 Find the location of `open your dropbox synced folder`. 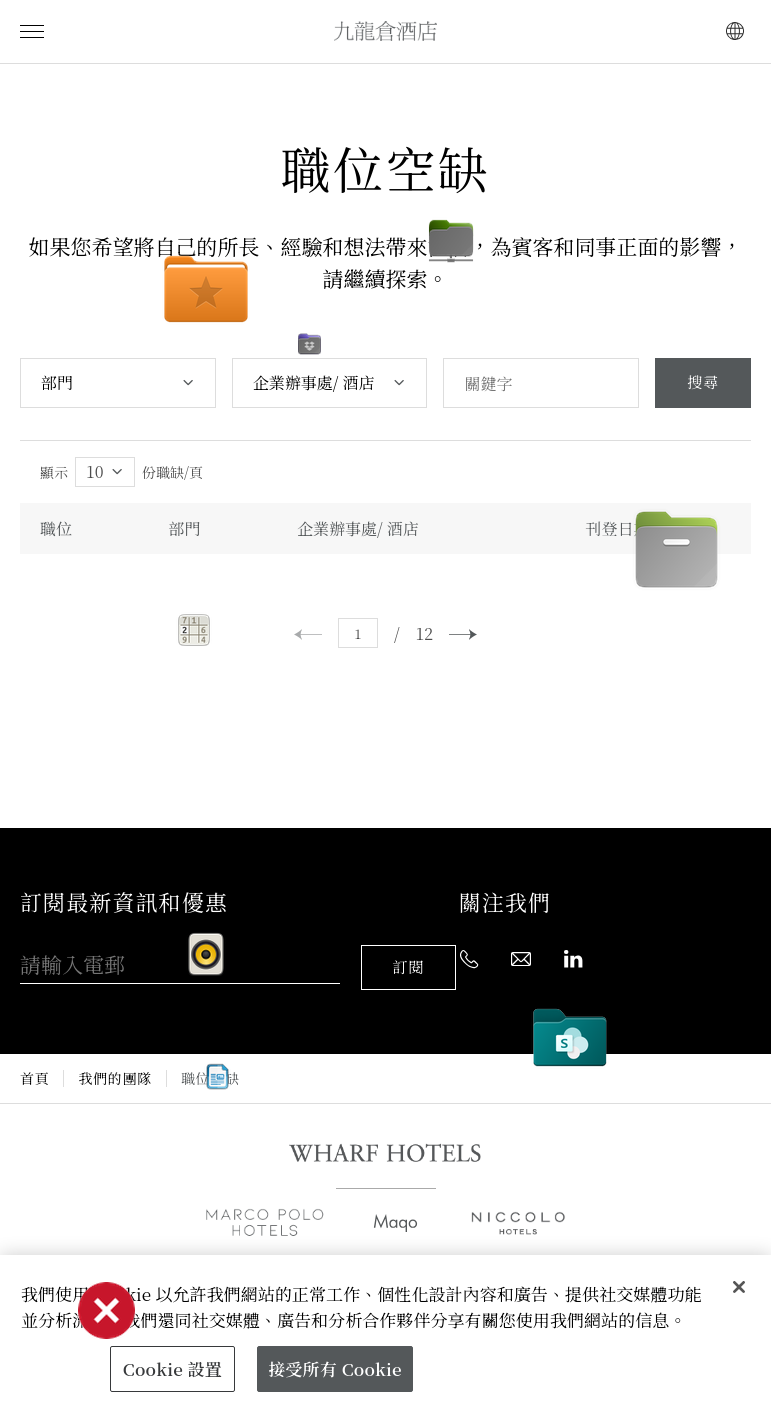

open your dropbox synced folder is located at coordinates (309, 343).